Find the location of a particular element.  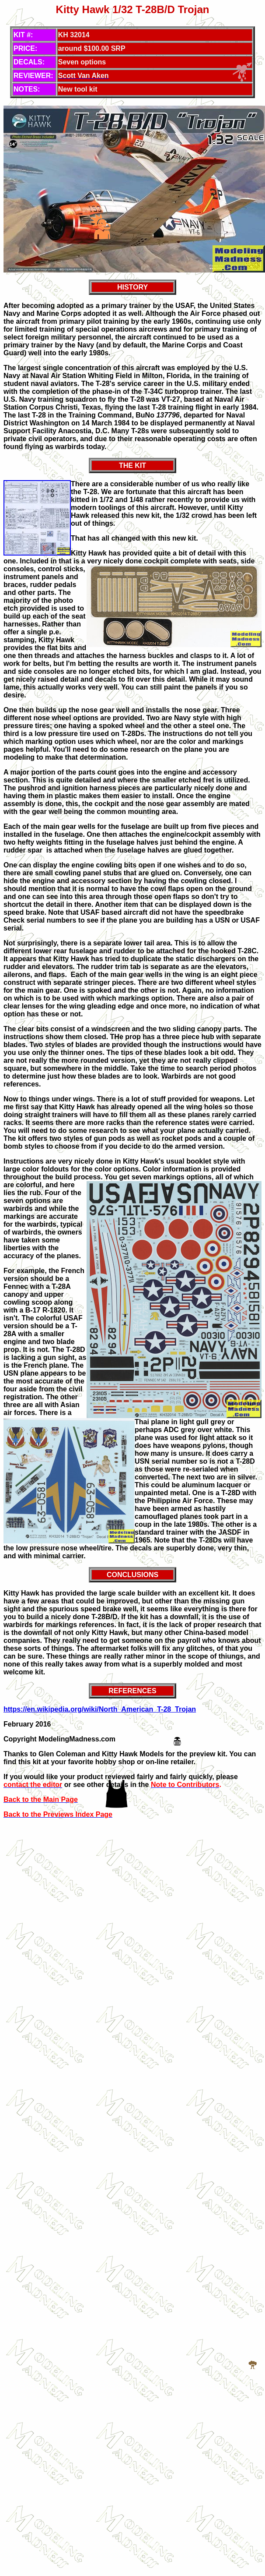

select a totem or tribal-themed game element is located at coordinates (177, 1741).